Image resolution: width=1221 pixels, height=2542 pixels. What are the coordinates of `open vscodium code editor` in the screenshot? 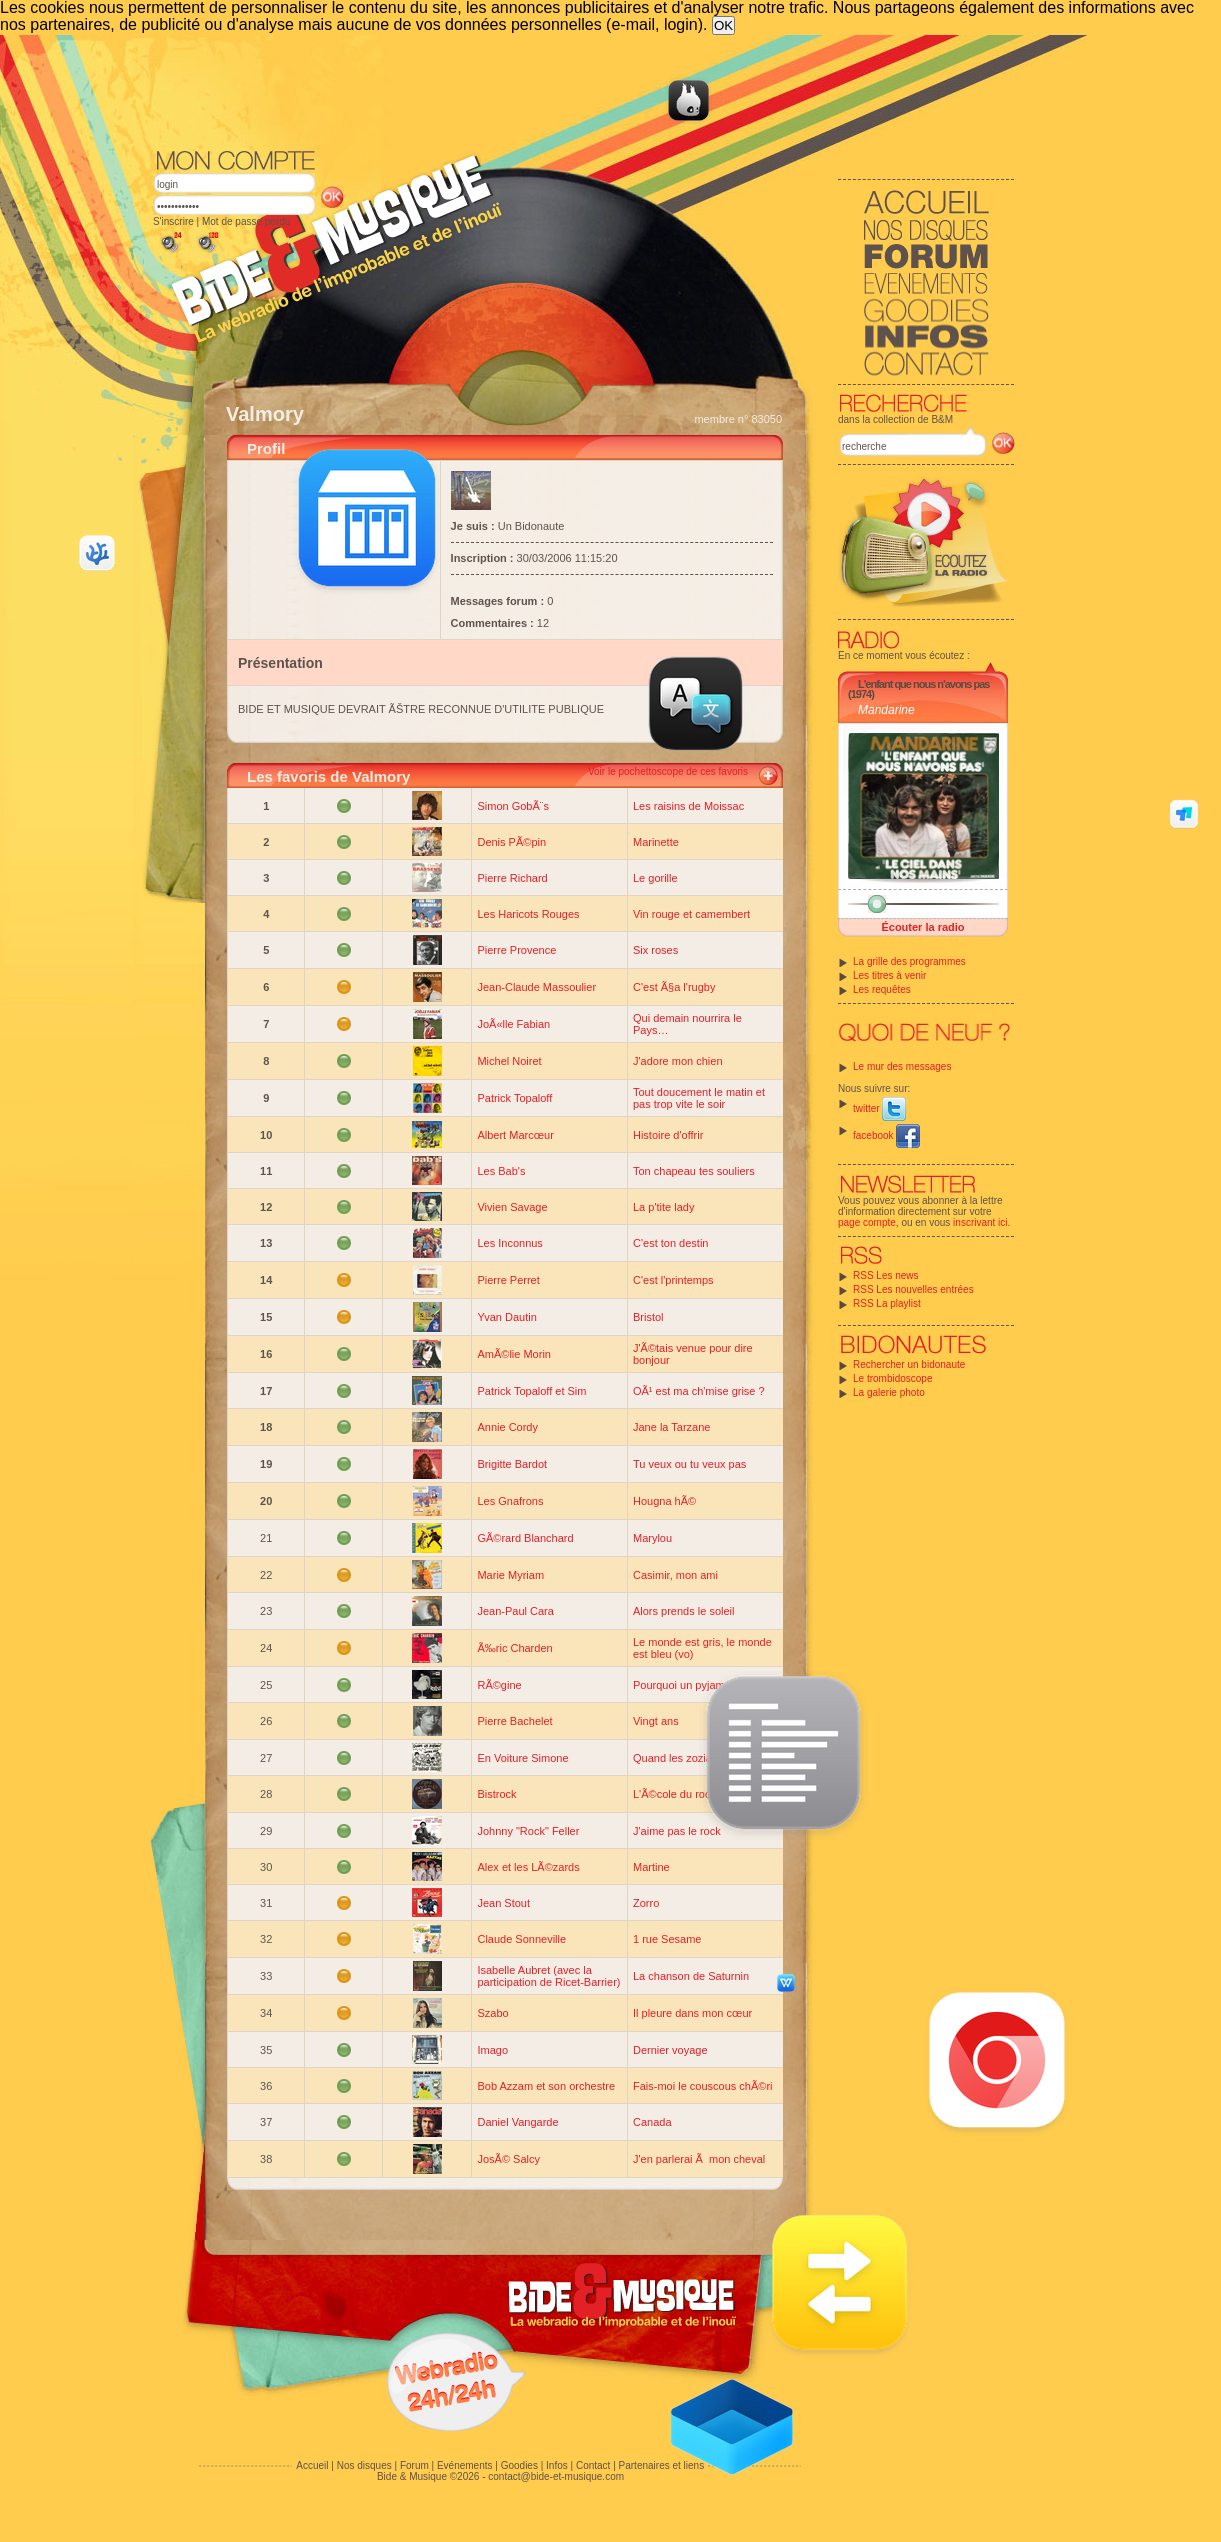 It's located at (97, 553).